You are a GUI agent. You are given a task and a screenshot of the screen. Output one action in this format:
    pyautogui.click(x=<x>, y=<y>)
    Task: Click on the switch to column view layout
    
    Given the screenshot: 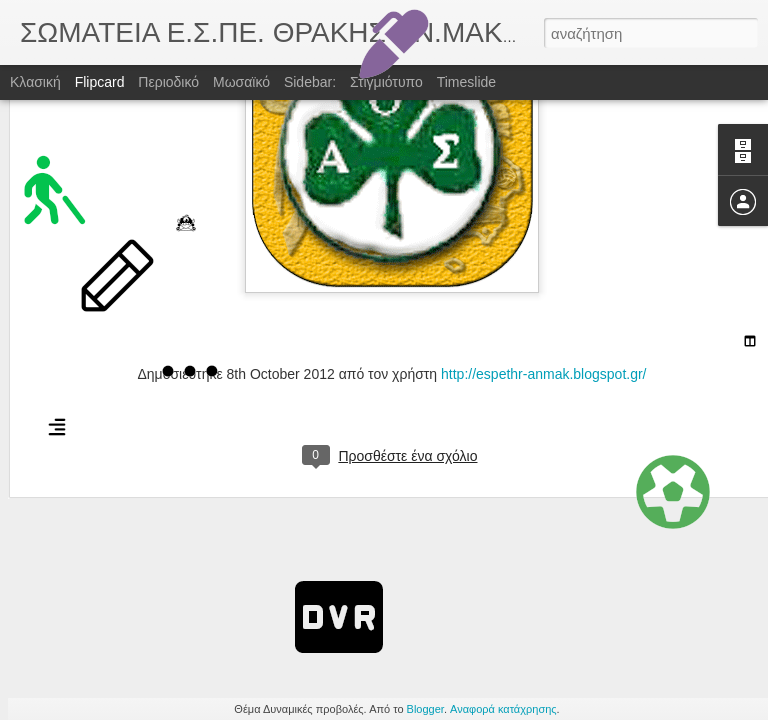 What is the action you would take?
    pyautogui.click(x=750, y=341)
    